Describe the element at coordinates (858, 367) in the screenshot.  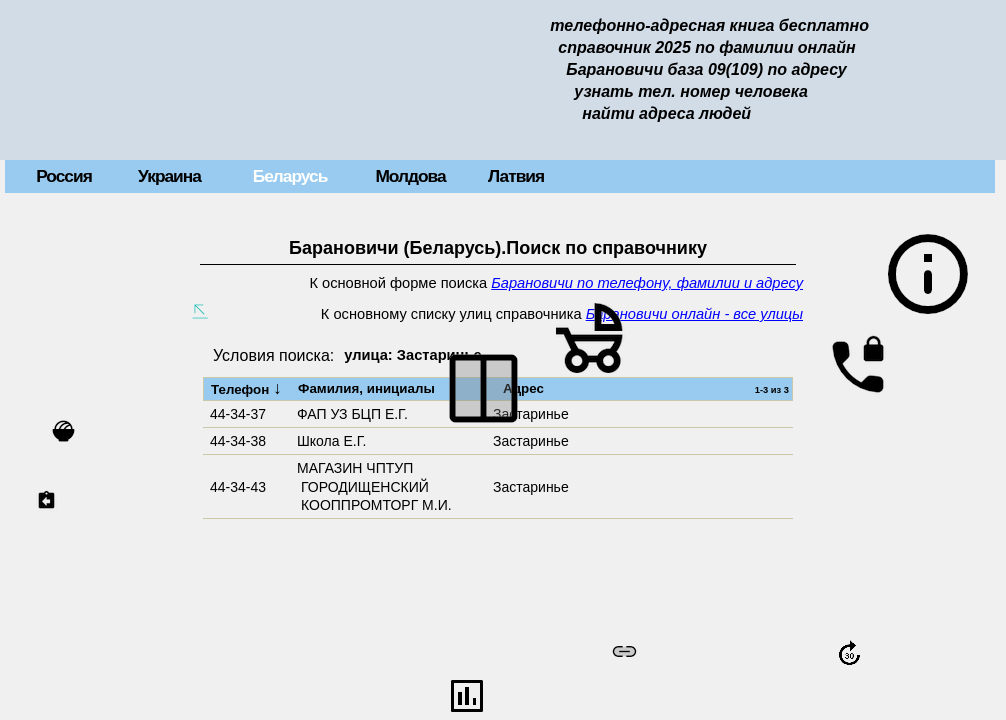
I see `indicates phone or call features are locked` at that location.